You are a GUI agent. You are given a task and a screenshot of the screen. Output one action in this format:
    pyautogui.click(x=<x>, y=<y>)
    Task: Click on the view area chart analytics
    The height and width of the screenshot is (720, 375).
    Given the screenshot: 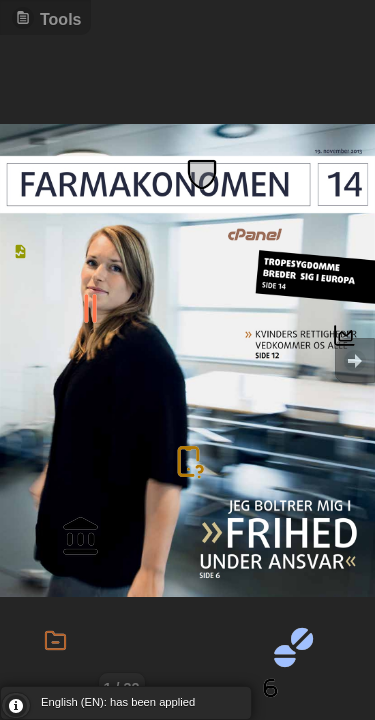 What is the action you would take?
    pyautogui.click(x=344, y=335)
    